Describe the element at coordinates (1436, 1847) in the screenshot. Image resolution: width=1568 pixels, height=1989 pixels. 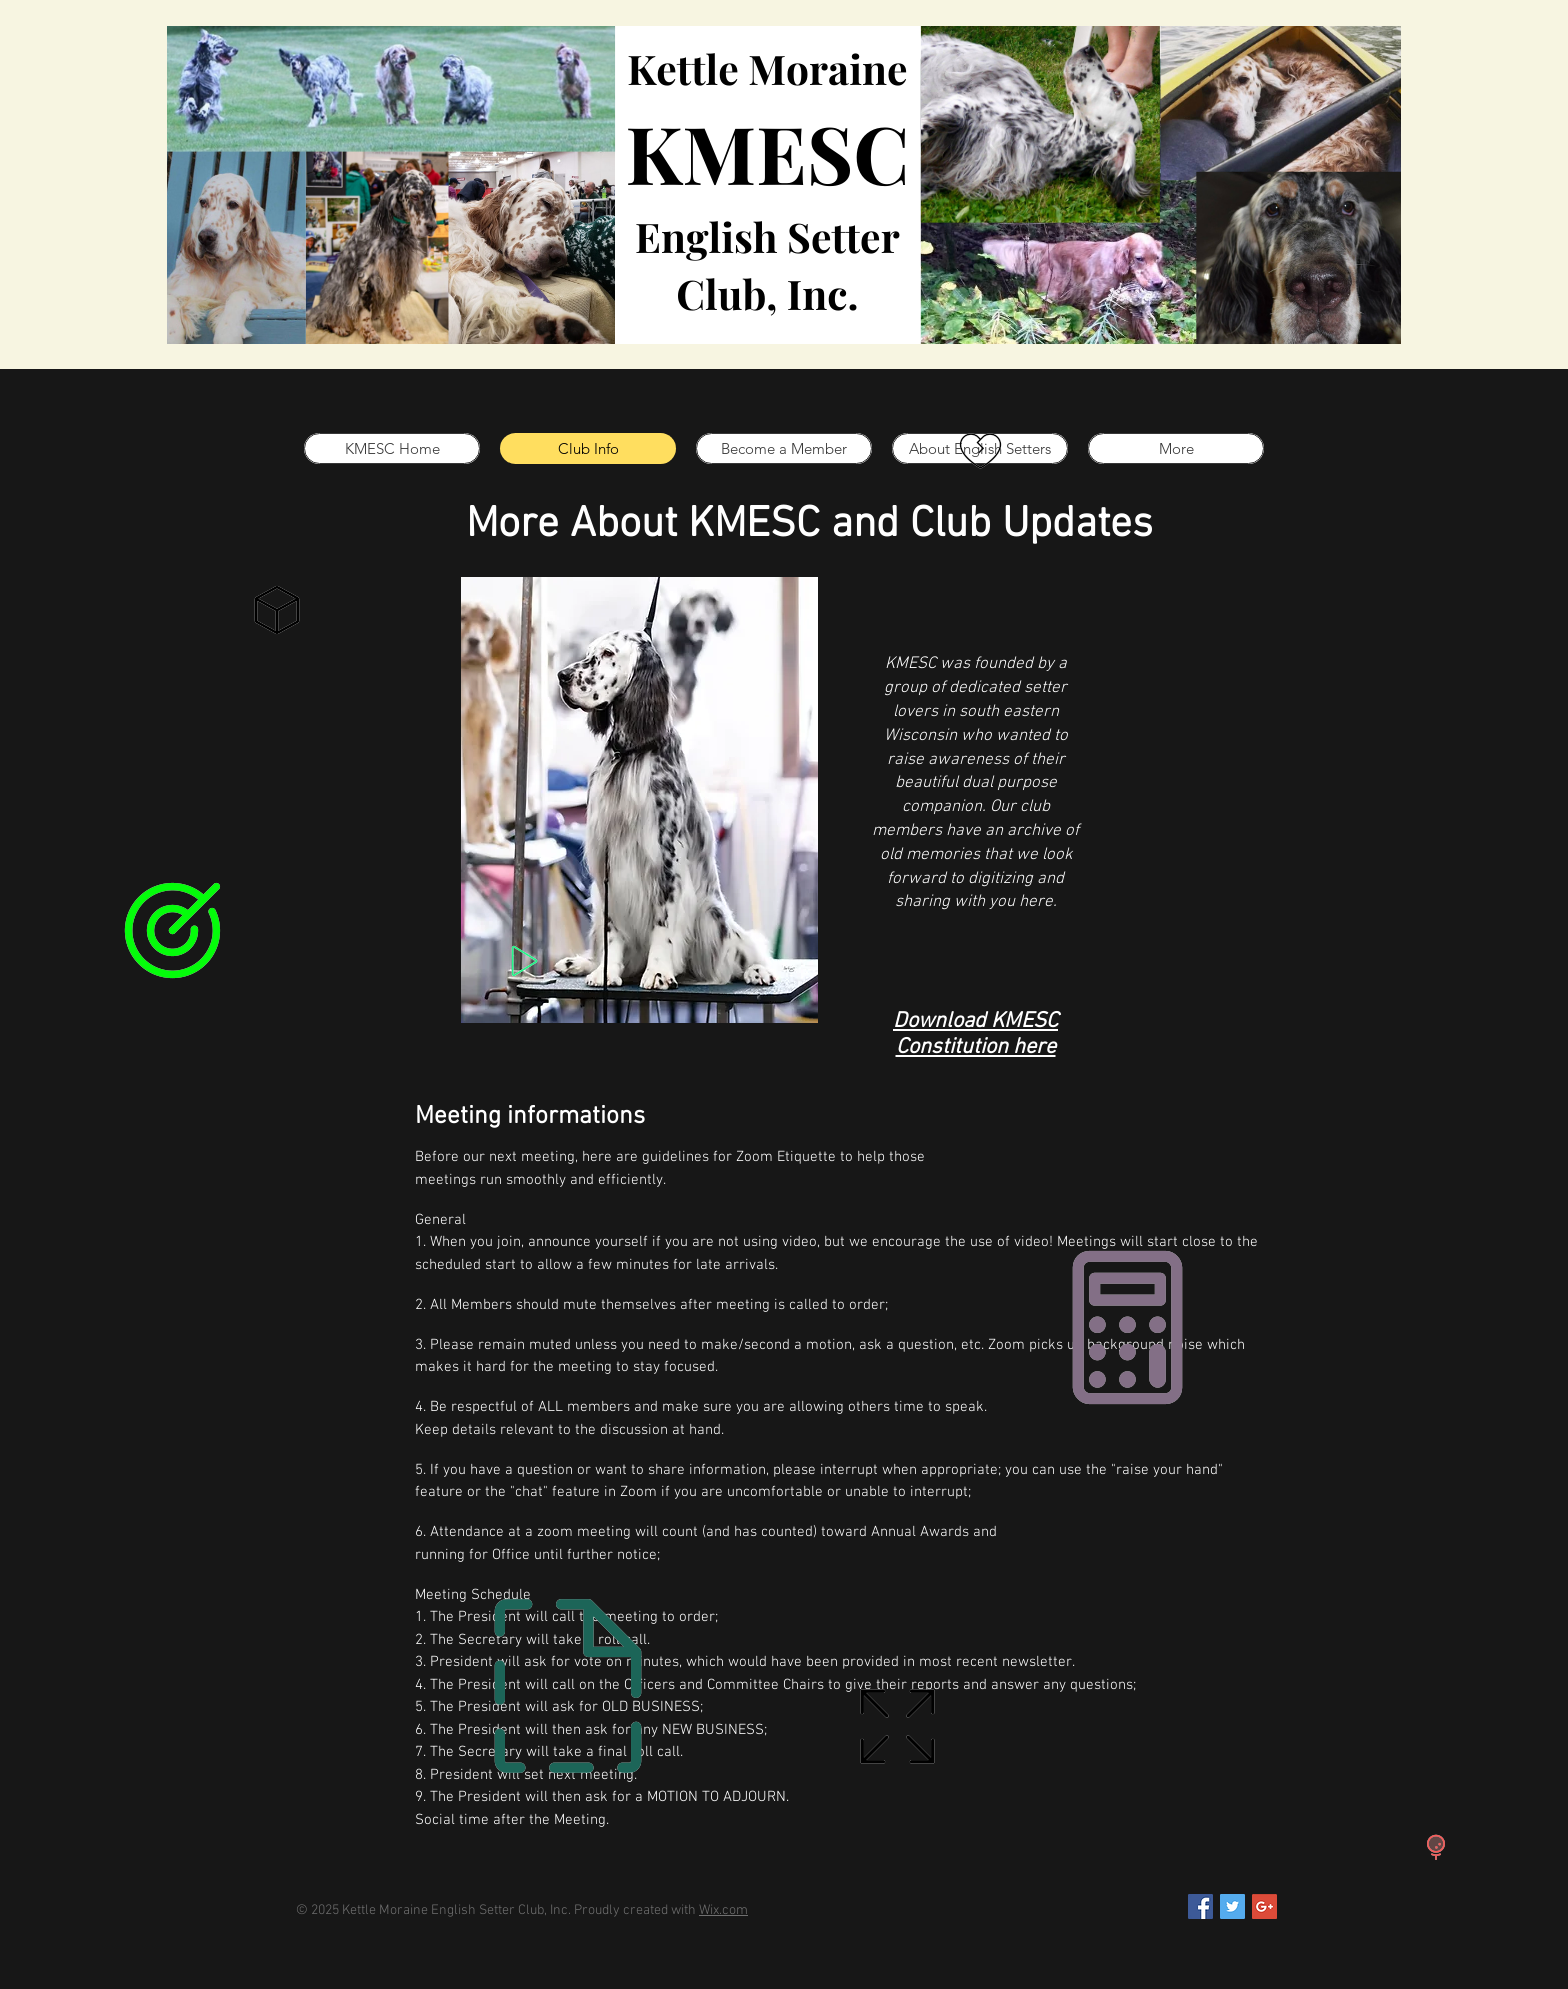
I see `access golf-related features or content` at that location.